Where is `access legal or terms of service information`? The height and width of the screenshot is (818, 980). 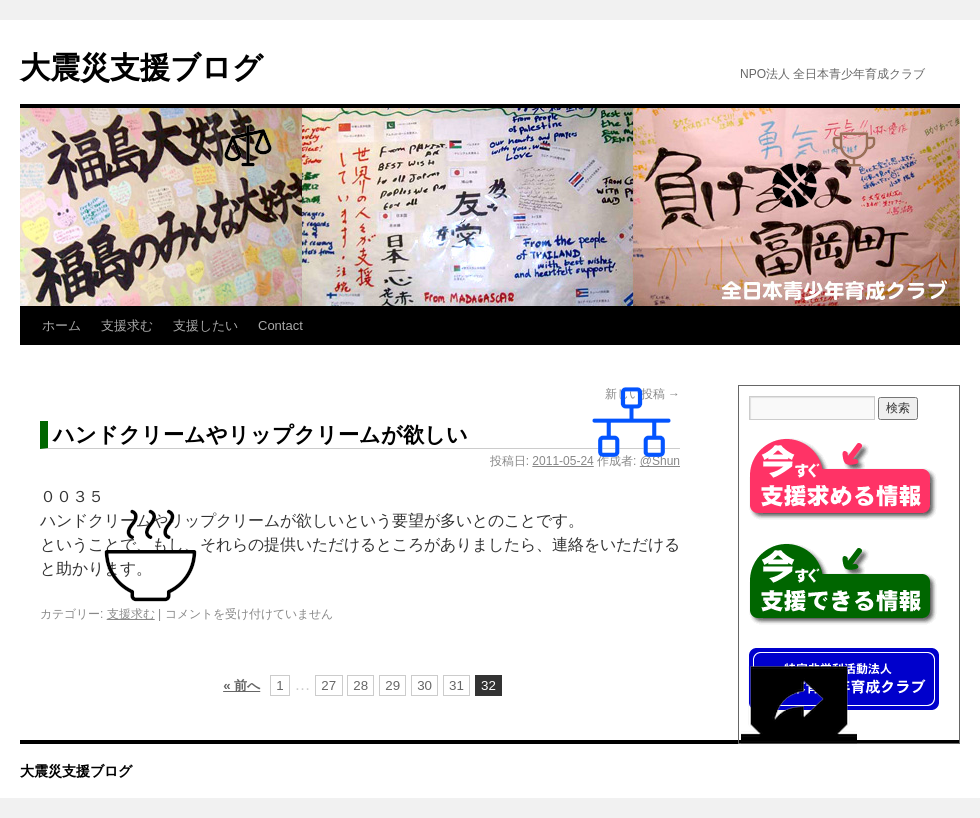
access legal or terms of service information is located at coordinates (248, 146).